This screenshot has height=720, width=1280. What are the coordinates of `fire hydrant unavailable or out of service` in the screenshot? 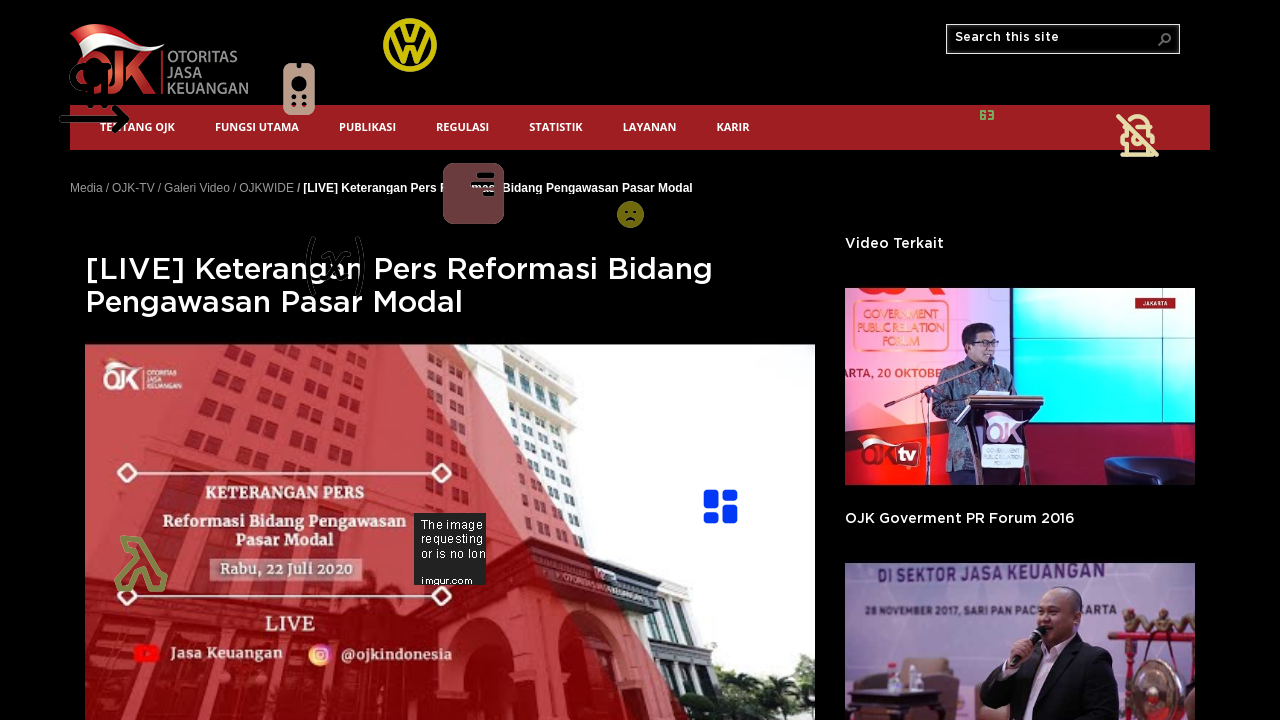 It's located at (1137, 135).